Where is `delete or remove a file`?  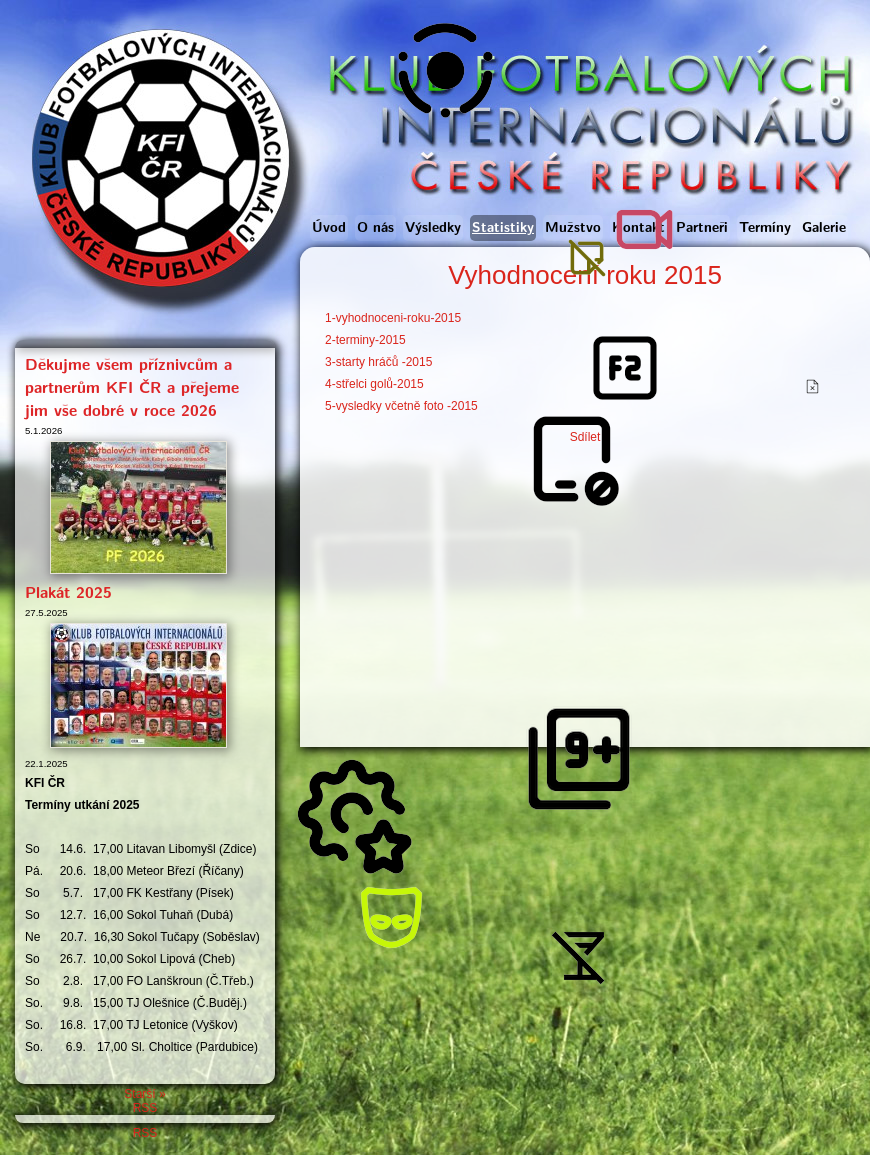 delete or remove a file is located at coordinates (812, 386).